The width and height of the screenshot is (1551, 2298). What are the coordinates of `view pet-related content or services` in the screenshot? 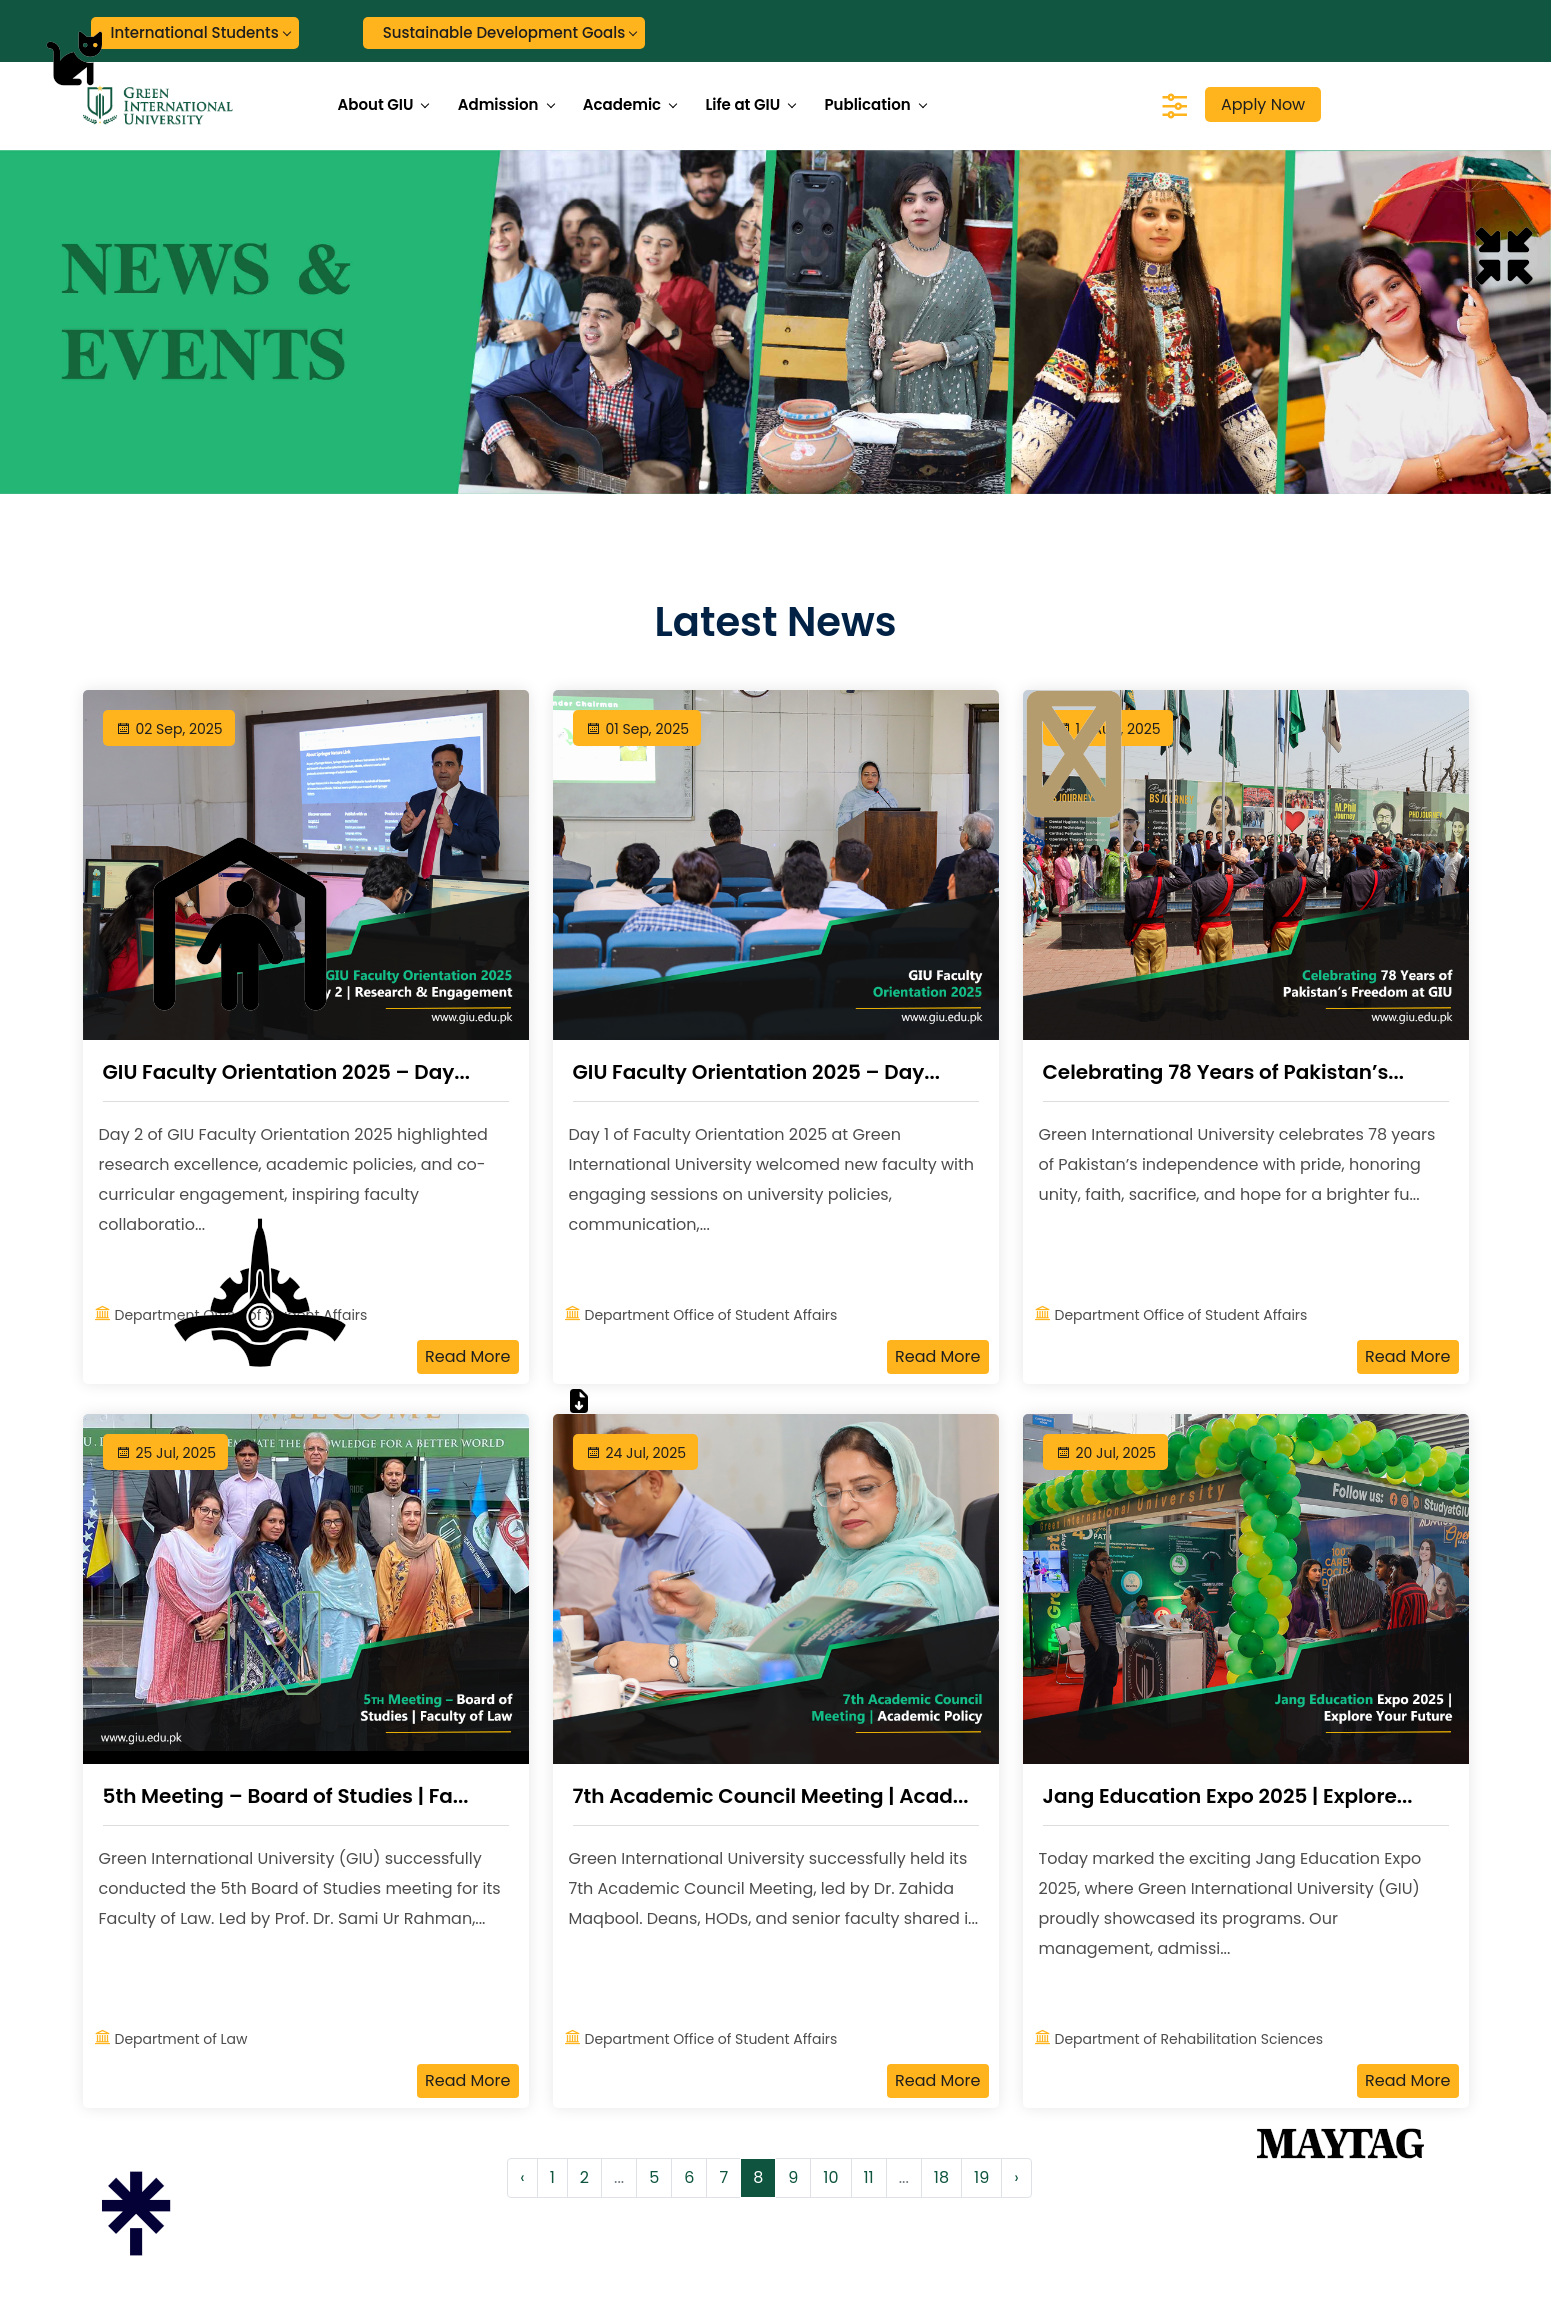 It's located at (73, 58).